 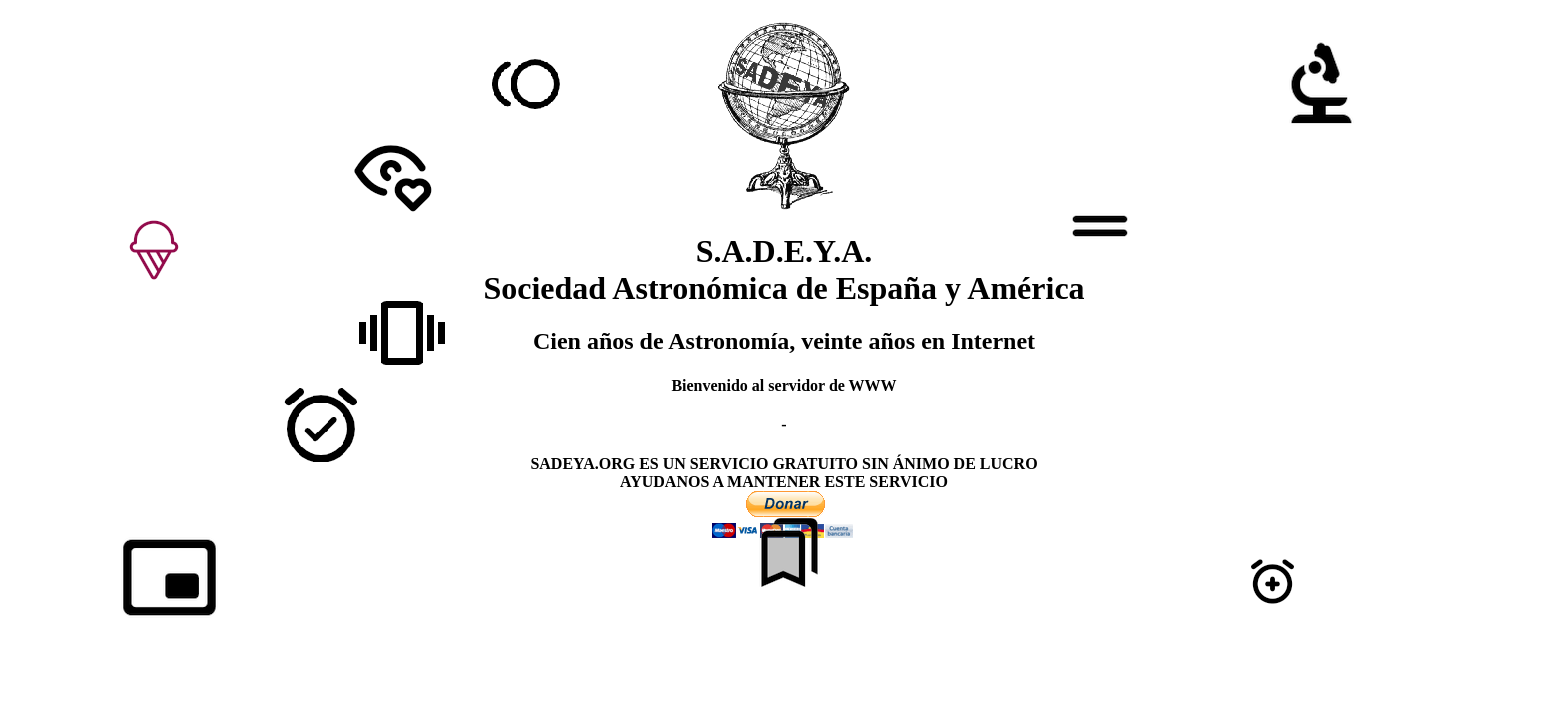 I want to click on add to favorites while viewing, so click(x=391, y=171).